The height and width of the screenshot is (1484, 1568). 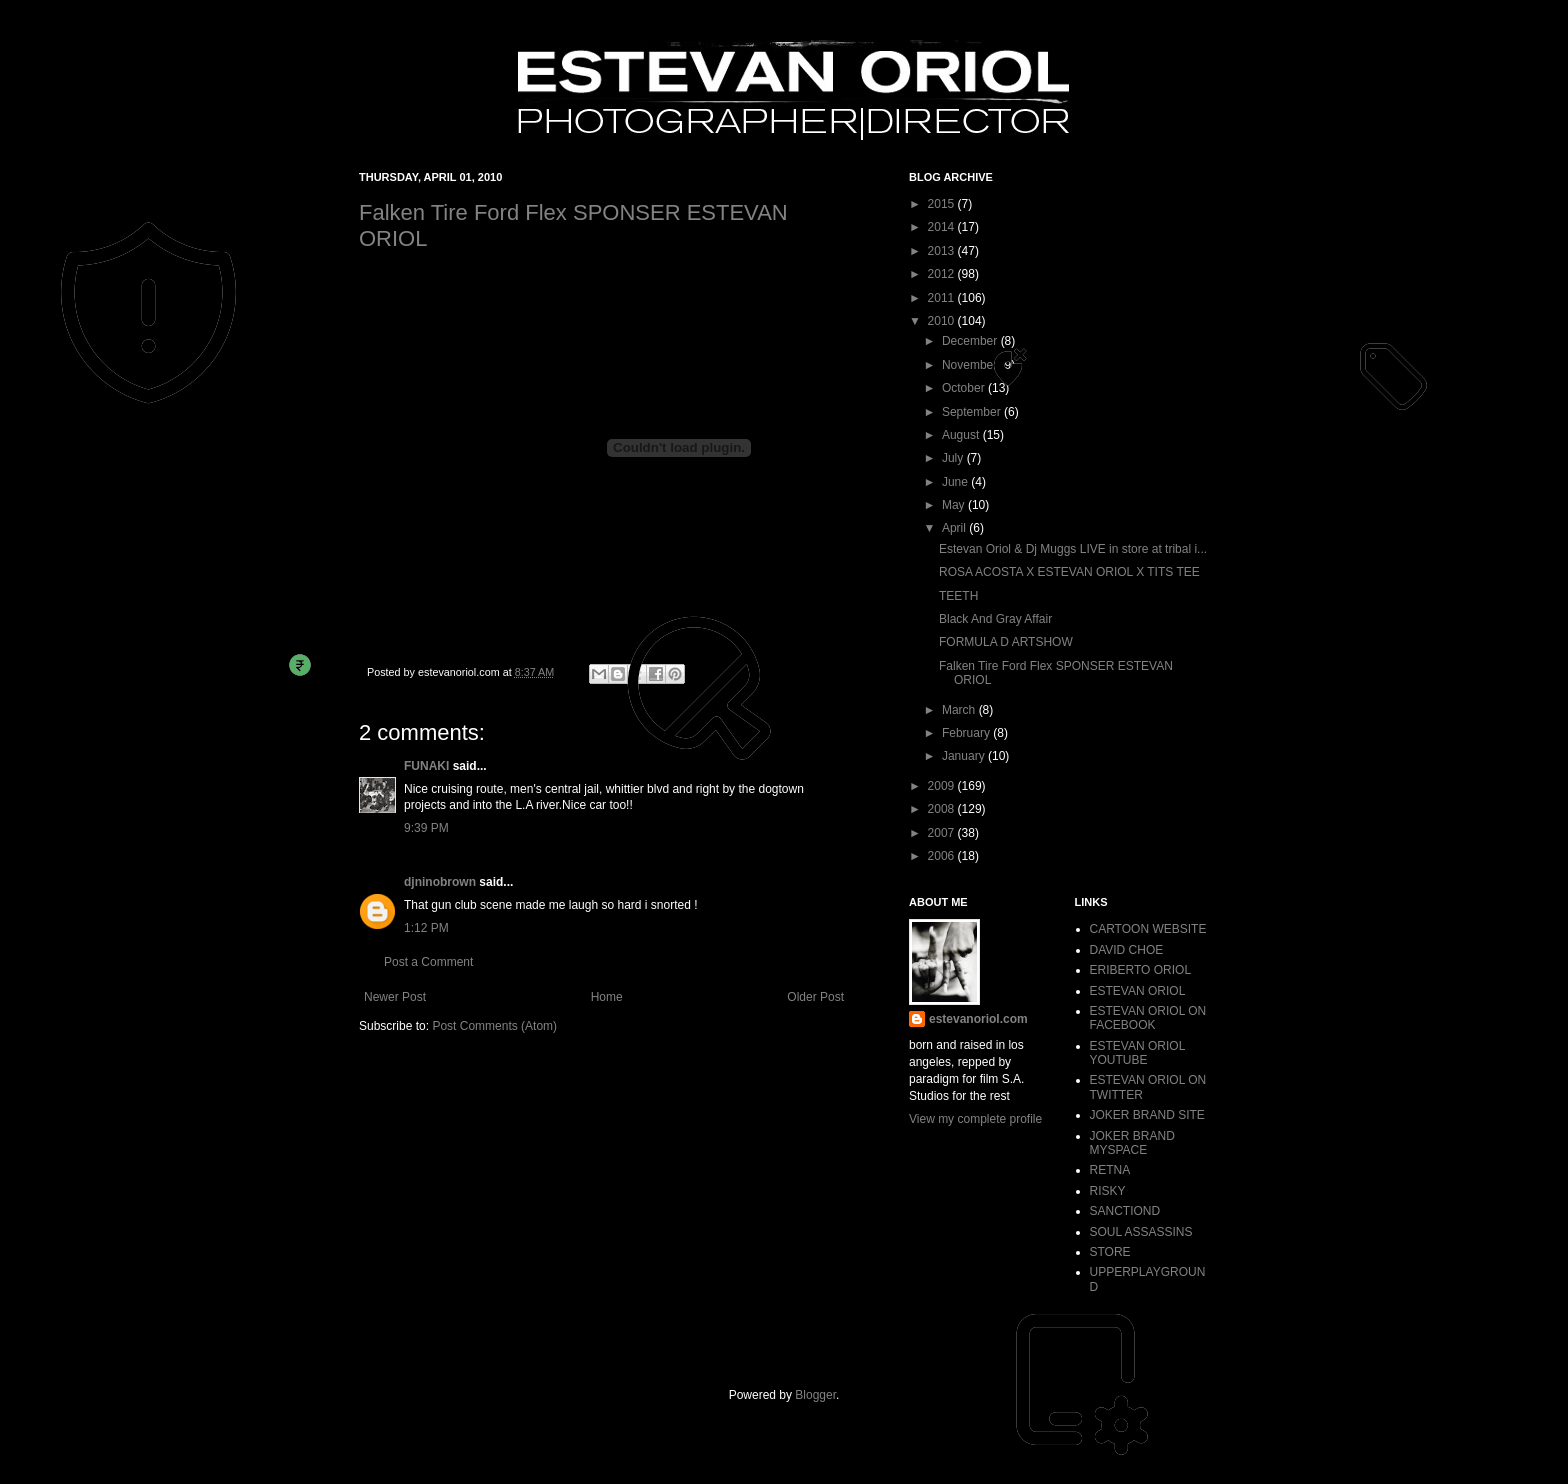 I want to click on view balance or payment amount in indian rupees, so click(x=300, y=665).